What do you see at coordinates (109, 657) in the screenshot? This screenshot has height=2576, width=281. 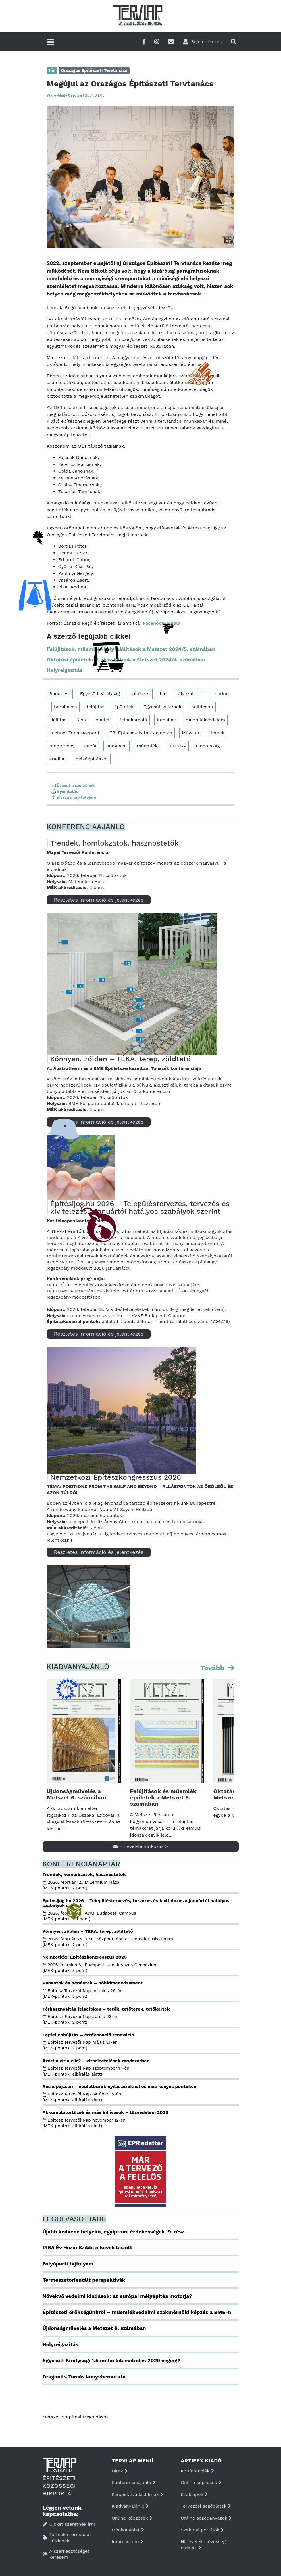 I see `access gold mine resource building` at bounding box center [109, 657].